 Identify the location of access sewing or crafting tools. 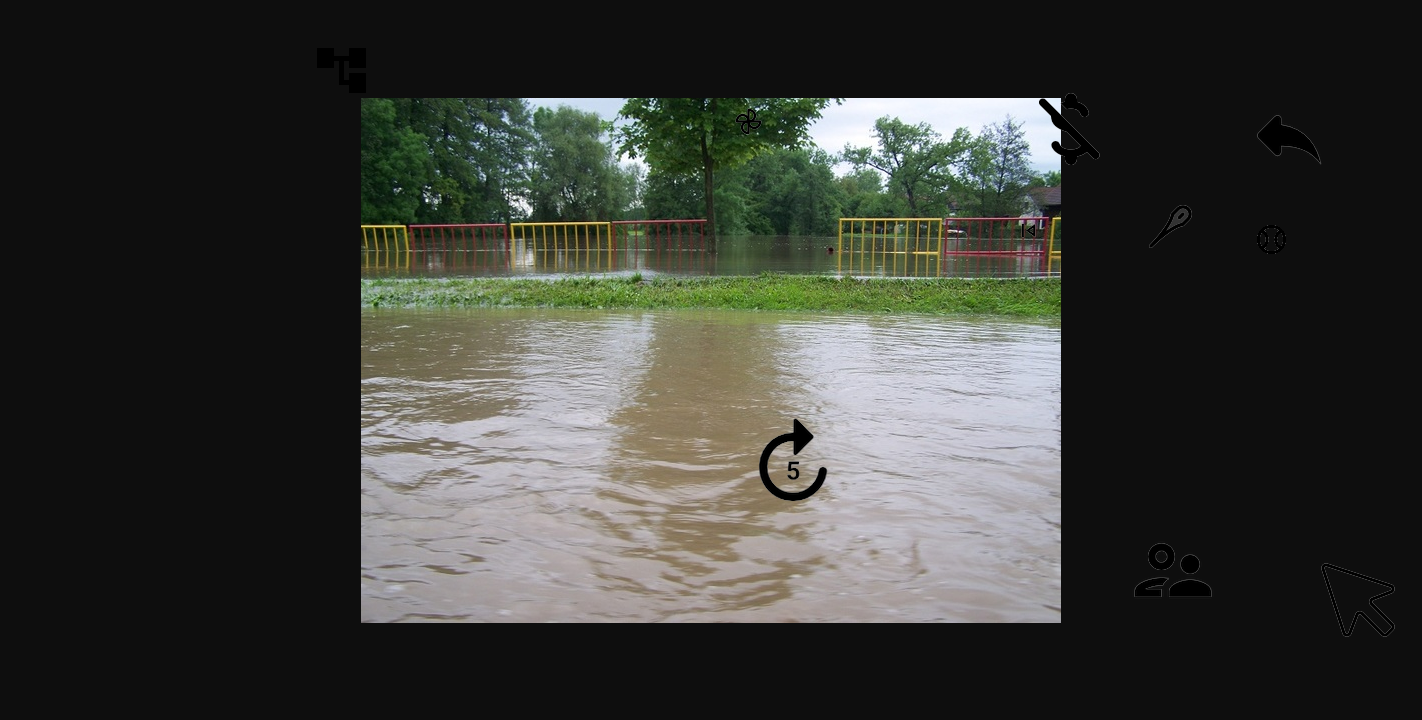
(1170, 226).